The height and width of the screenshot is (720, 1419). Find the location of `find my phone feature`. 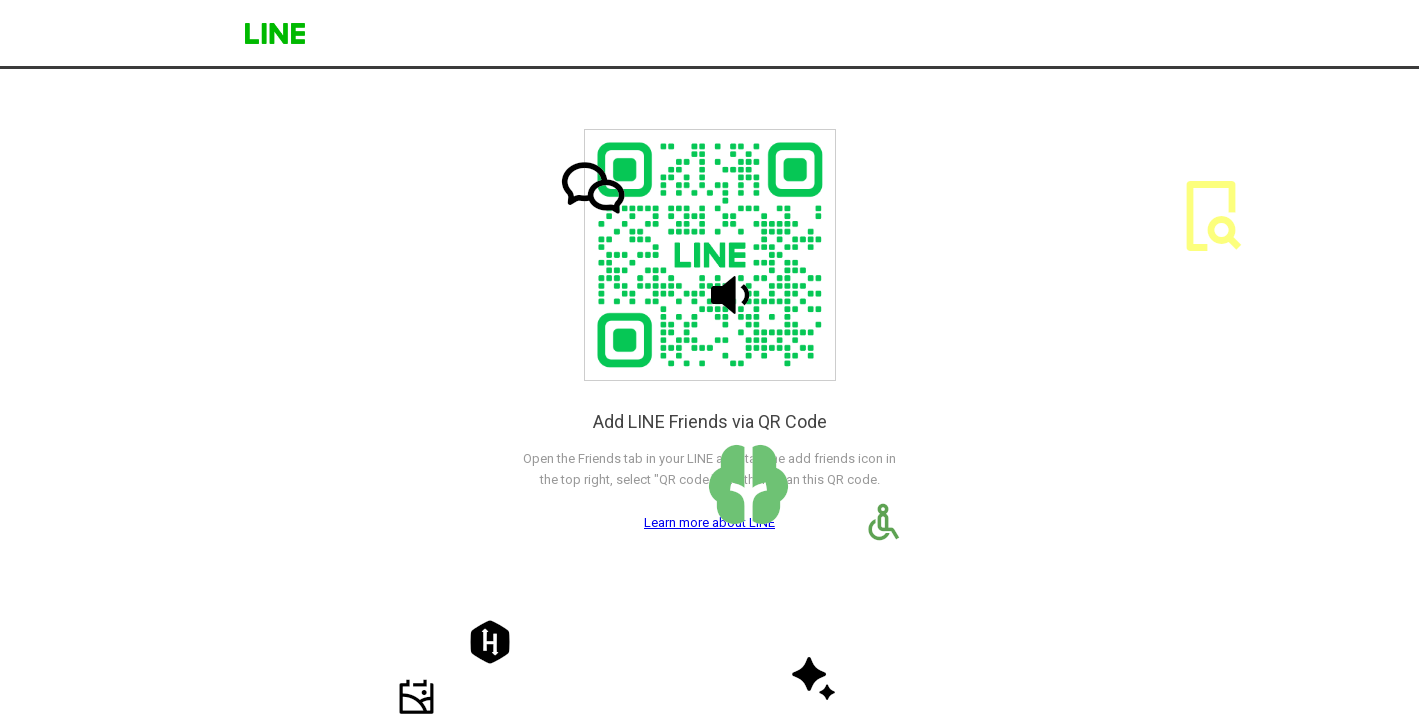

find my phone feature is located at coordinates (1211, 216).